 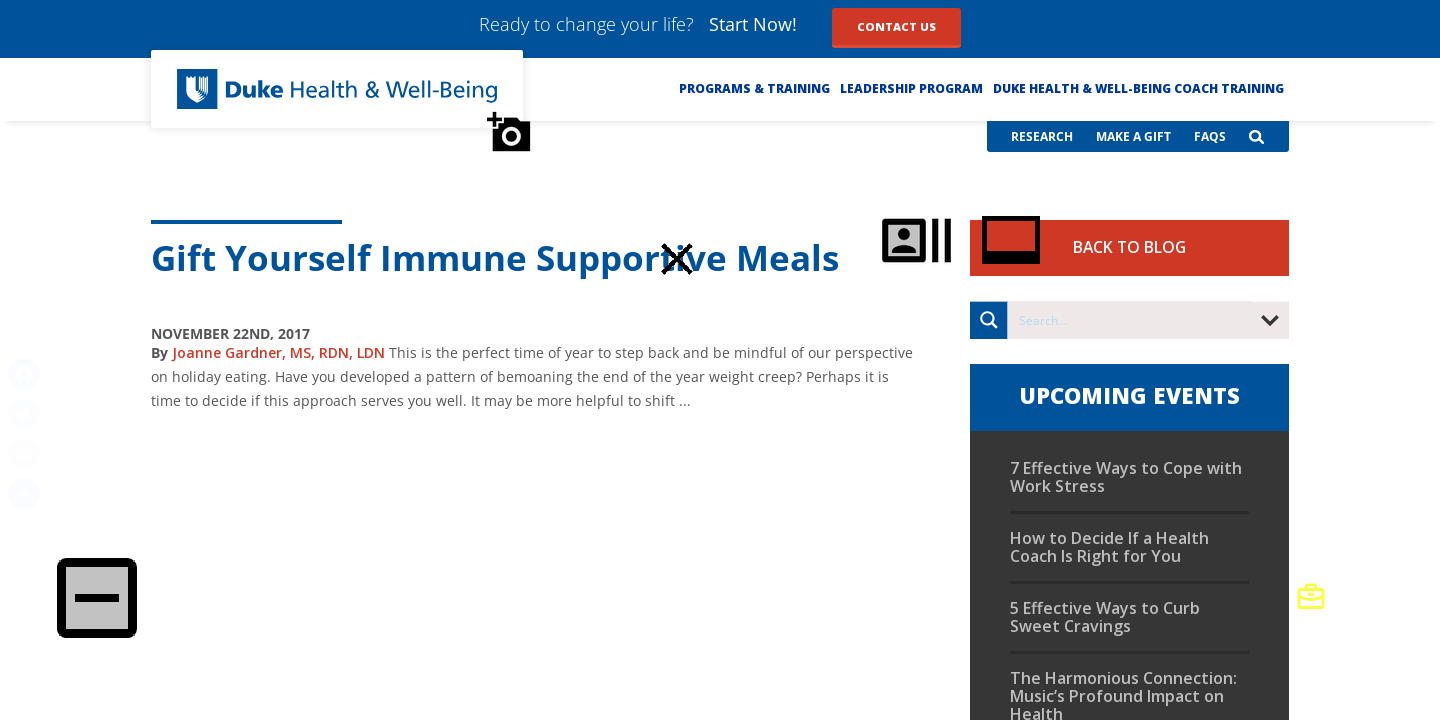 I want to click on close a dialog or modal, so click(x=677, y=259).